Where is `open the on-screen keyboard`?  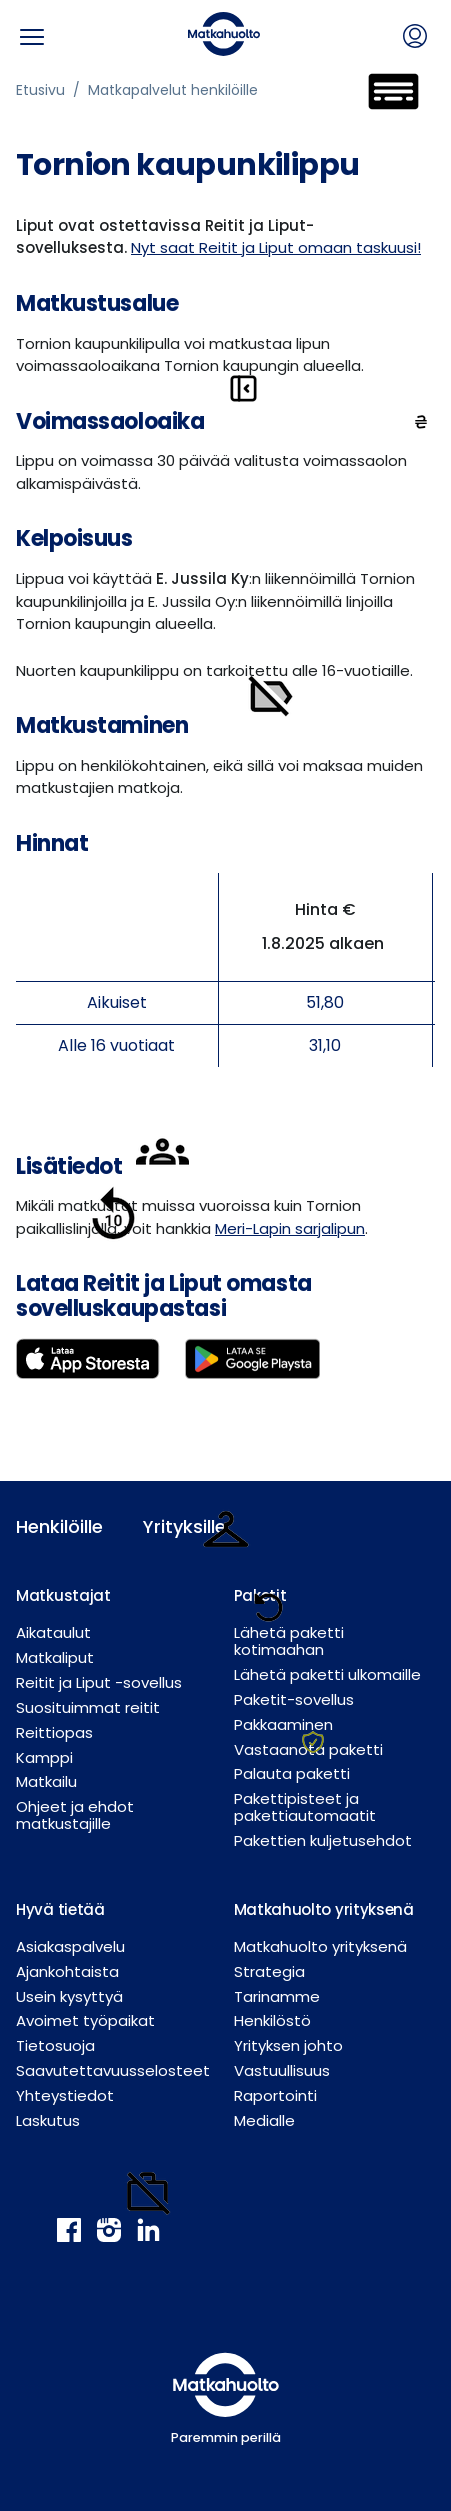
open the on-screen keyboard is located at coordinates (393, 91).